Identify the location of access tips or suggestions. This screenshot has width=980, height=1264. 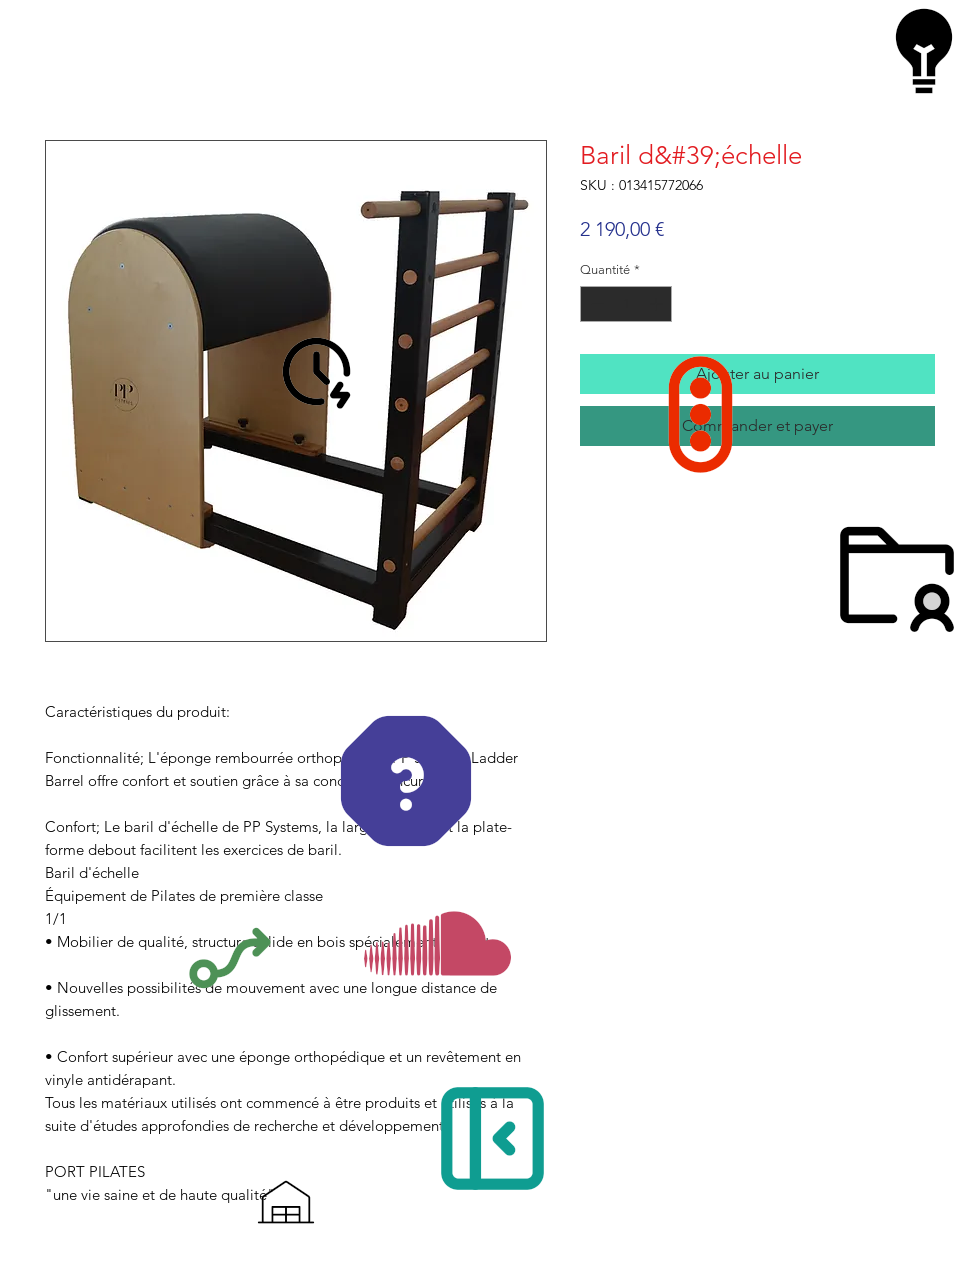
(924, 51).